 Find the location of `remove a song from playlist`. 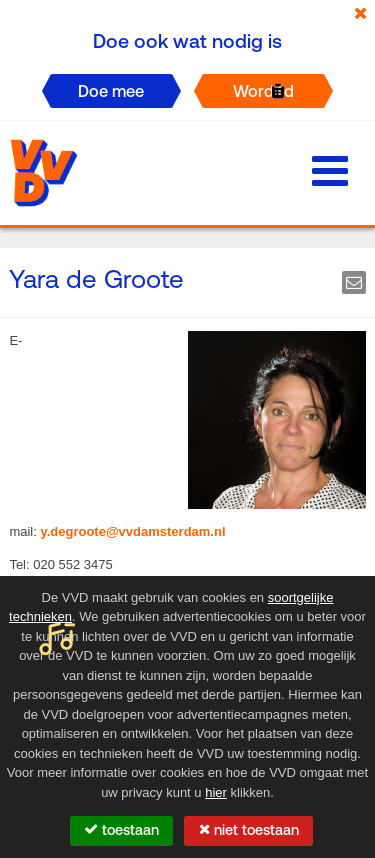

remove a song from playlist is located at coordinates (58, 638).